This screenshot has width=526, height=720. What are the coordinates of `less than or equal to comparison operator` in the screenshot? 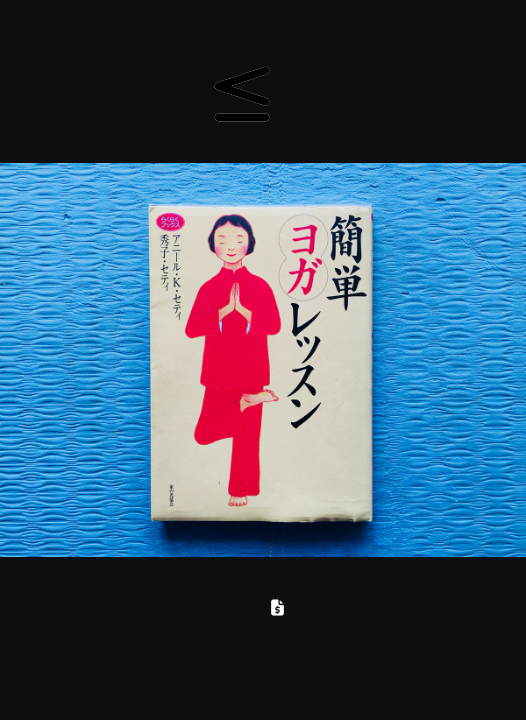 It's located at (242, 94).